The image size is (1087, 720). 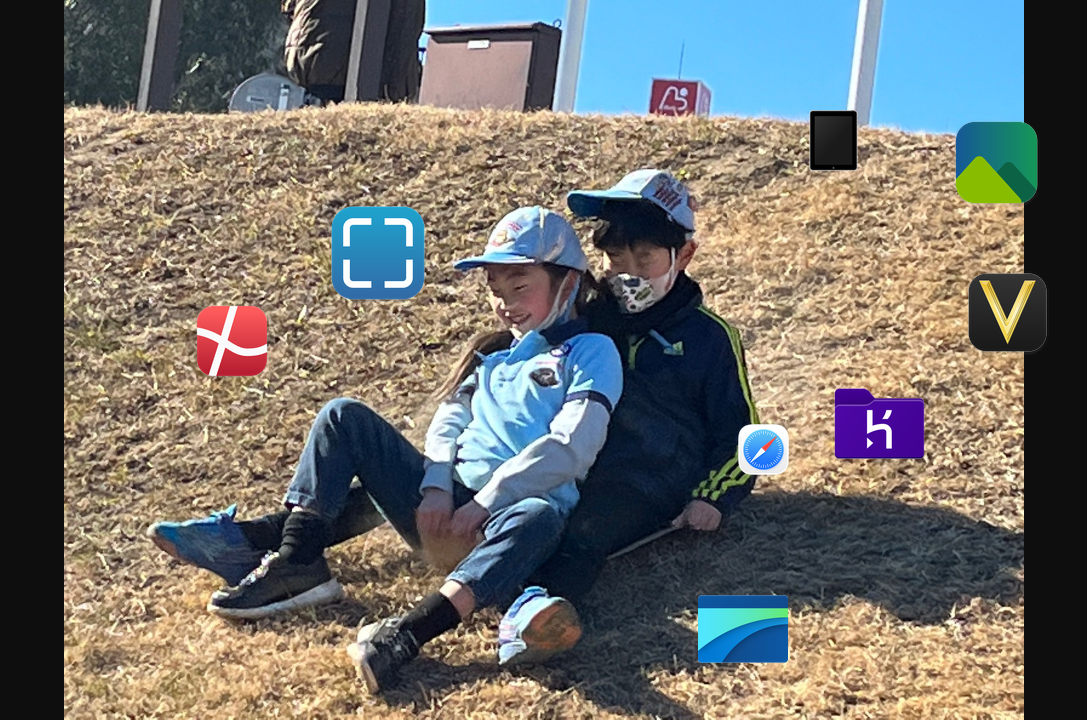 What do you see at coordinates (378, 253) in the screenshot?
I see `configure hot corners settings` at bounding box center [378, 253].